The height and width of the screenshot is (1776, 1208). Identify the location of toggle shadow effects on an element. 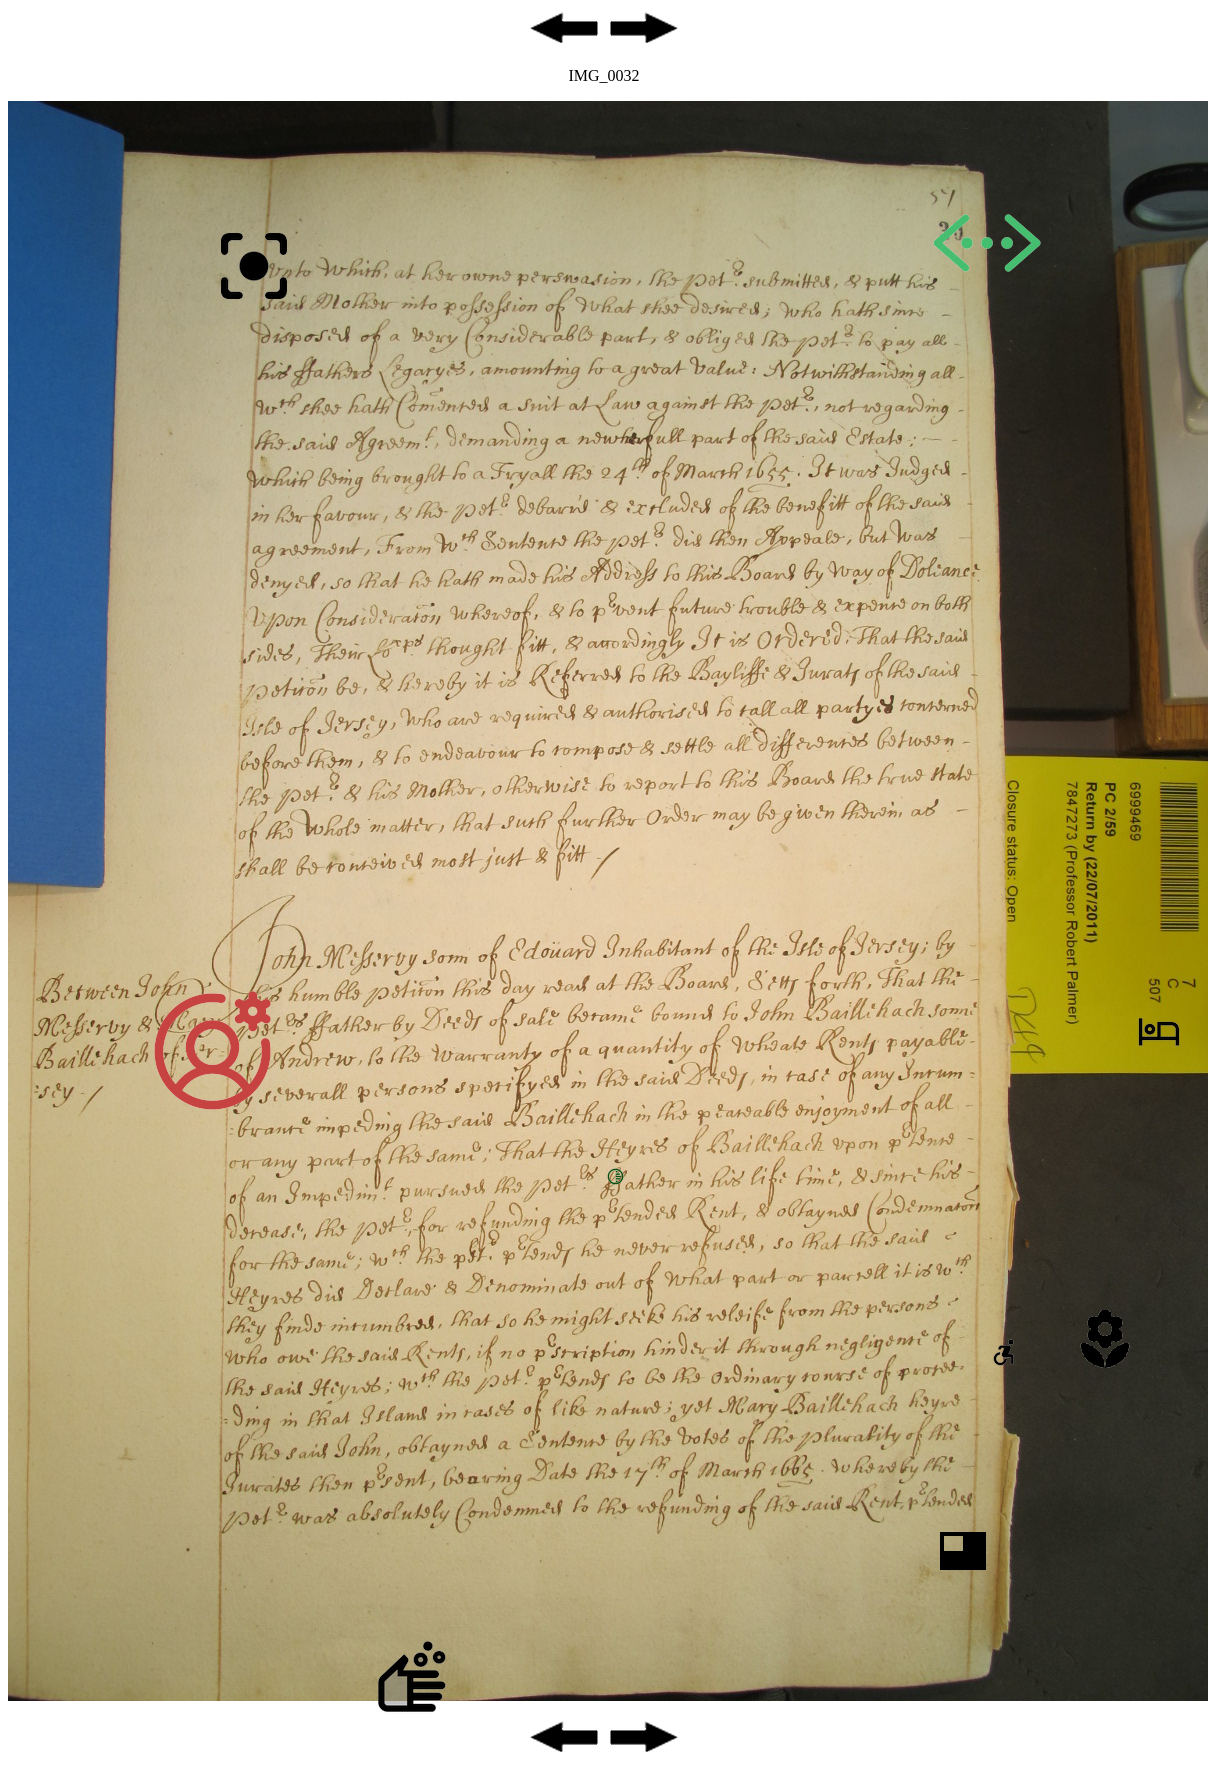
(615, 1176).